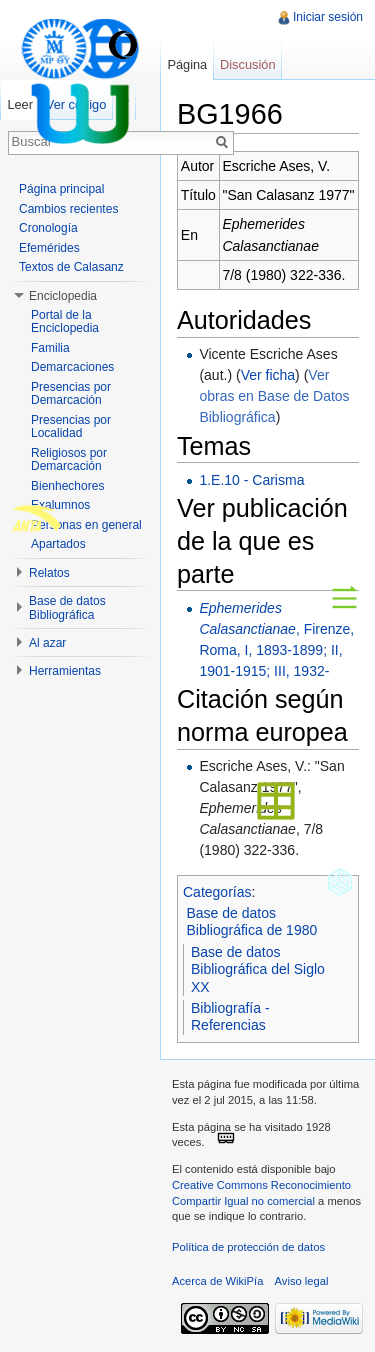  What do you see at coordinates (226, 1138) in the screenshot?
I see `view system RAM or memory status` at bounding box center [226, 1138].